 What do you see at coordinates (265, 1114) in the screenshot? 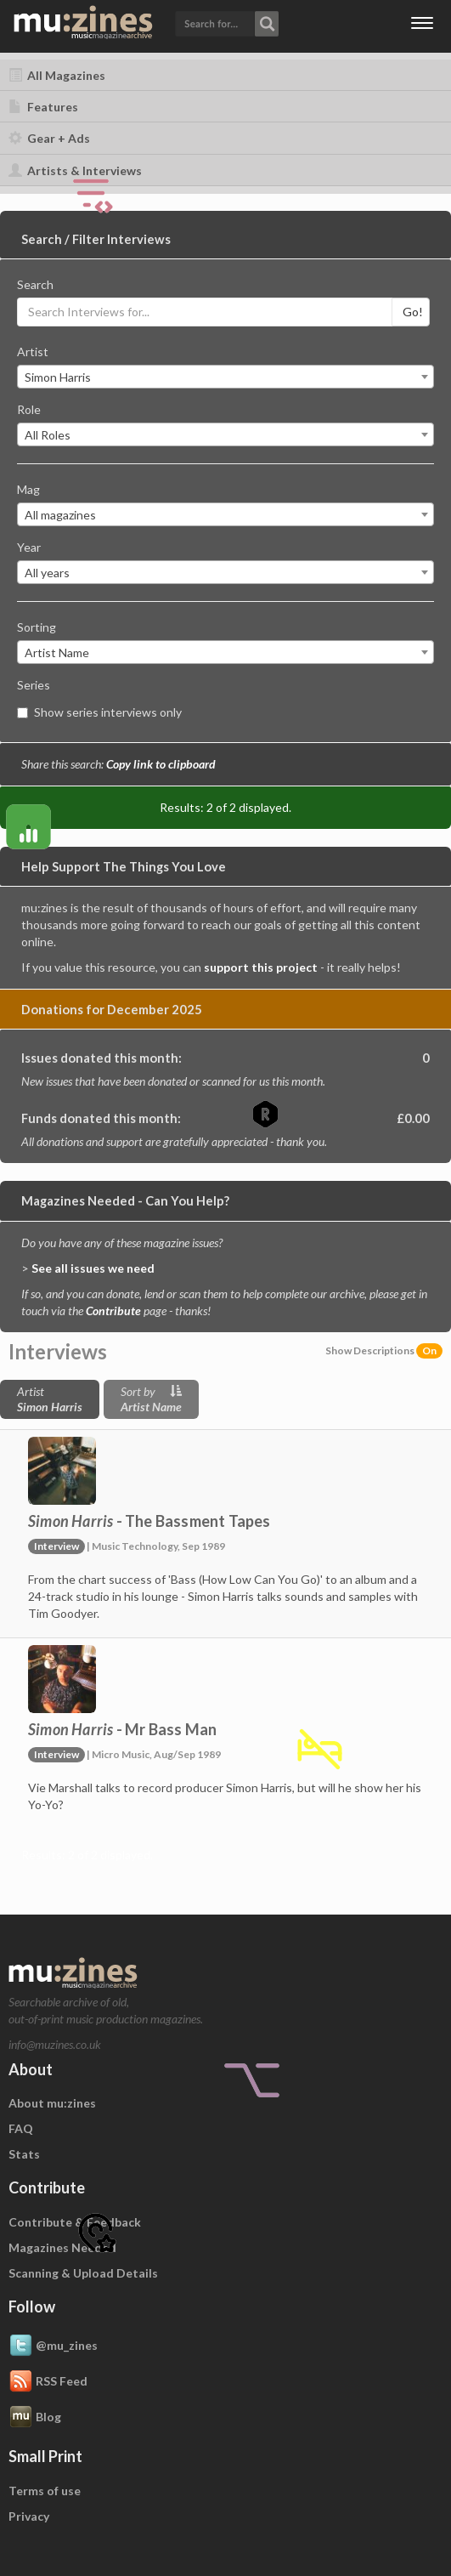
I see `indicates a restricted or rated content category` at bounding box center [265, 1114].